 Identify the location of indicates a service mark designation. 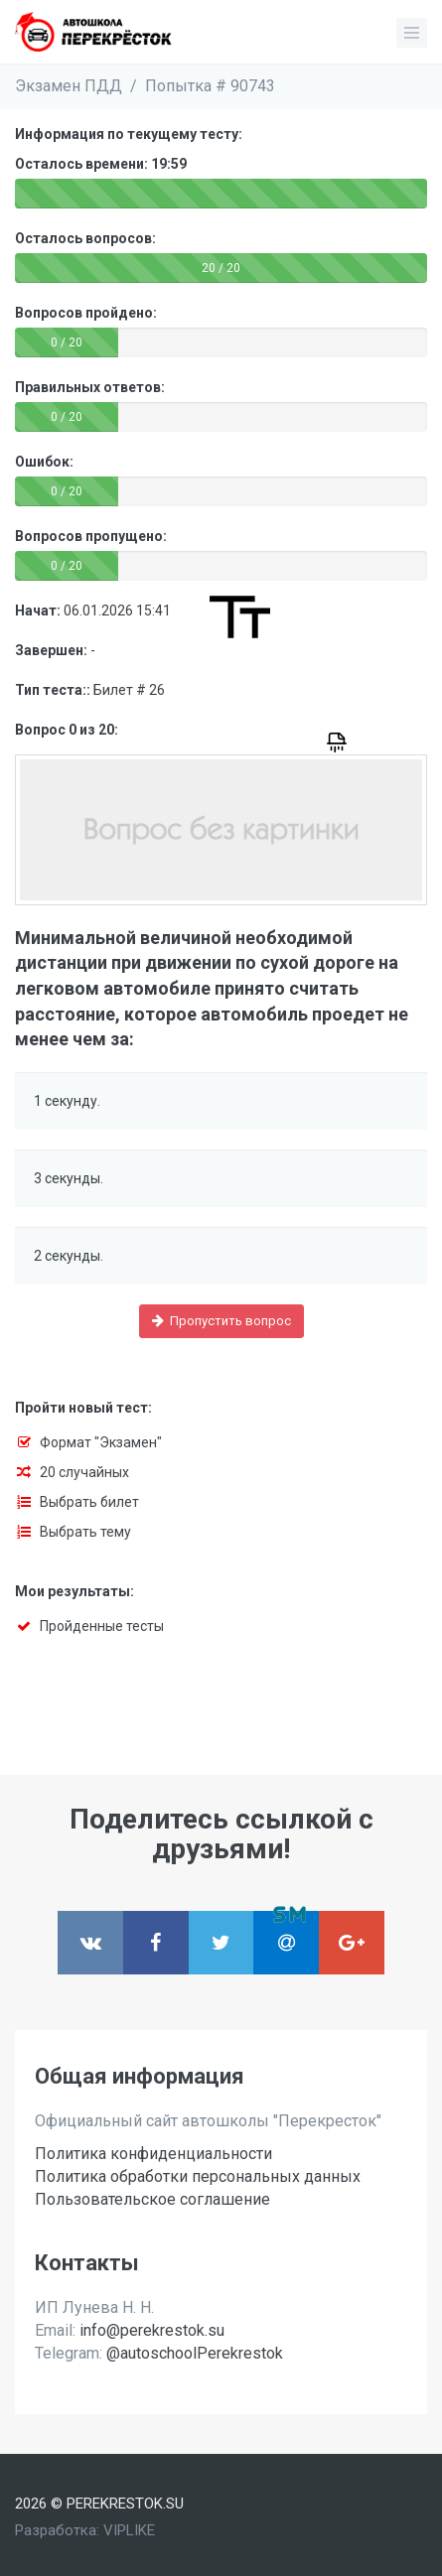
(289, 1914).